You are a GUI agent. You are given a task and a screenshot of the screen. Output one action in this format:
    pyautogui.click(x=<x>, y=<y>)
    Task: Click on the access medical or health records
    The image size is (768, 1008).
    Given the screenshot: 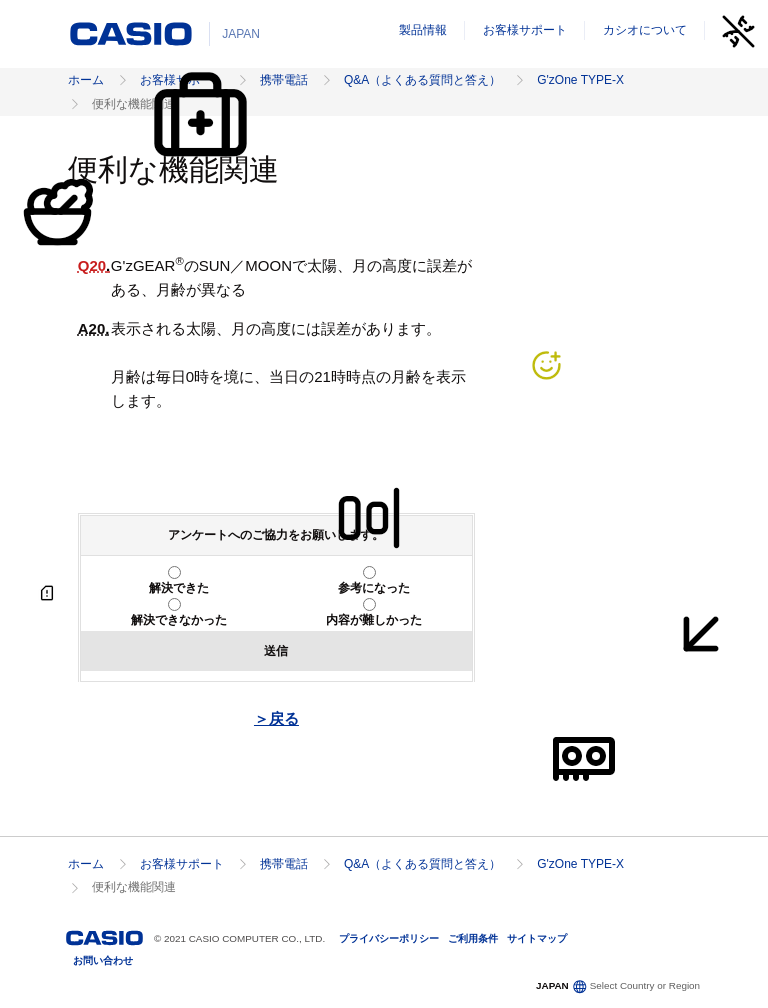 What is the action you would take?
    pyautogui.click(x=200, y=118)
    